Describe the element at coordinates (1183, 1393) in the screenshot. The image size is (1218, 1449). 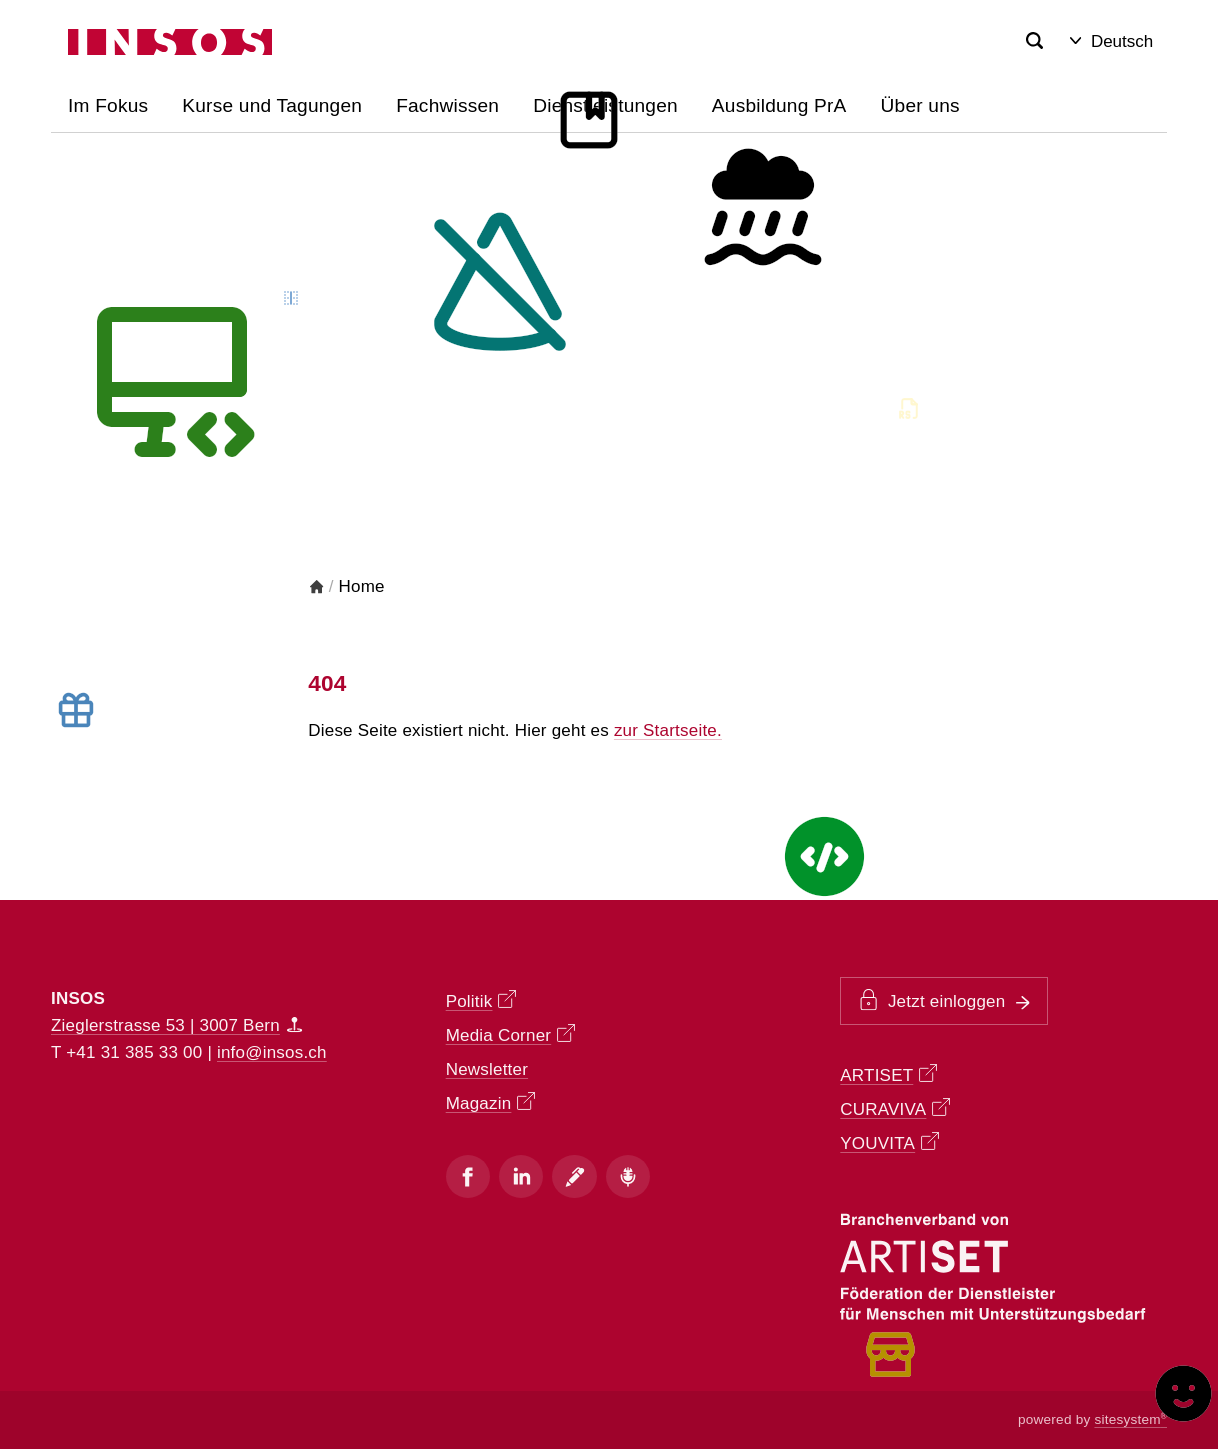
I see `add a reaction or emoji to a message` at that location.